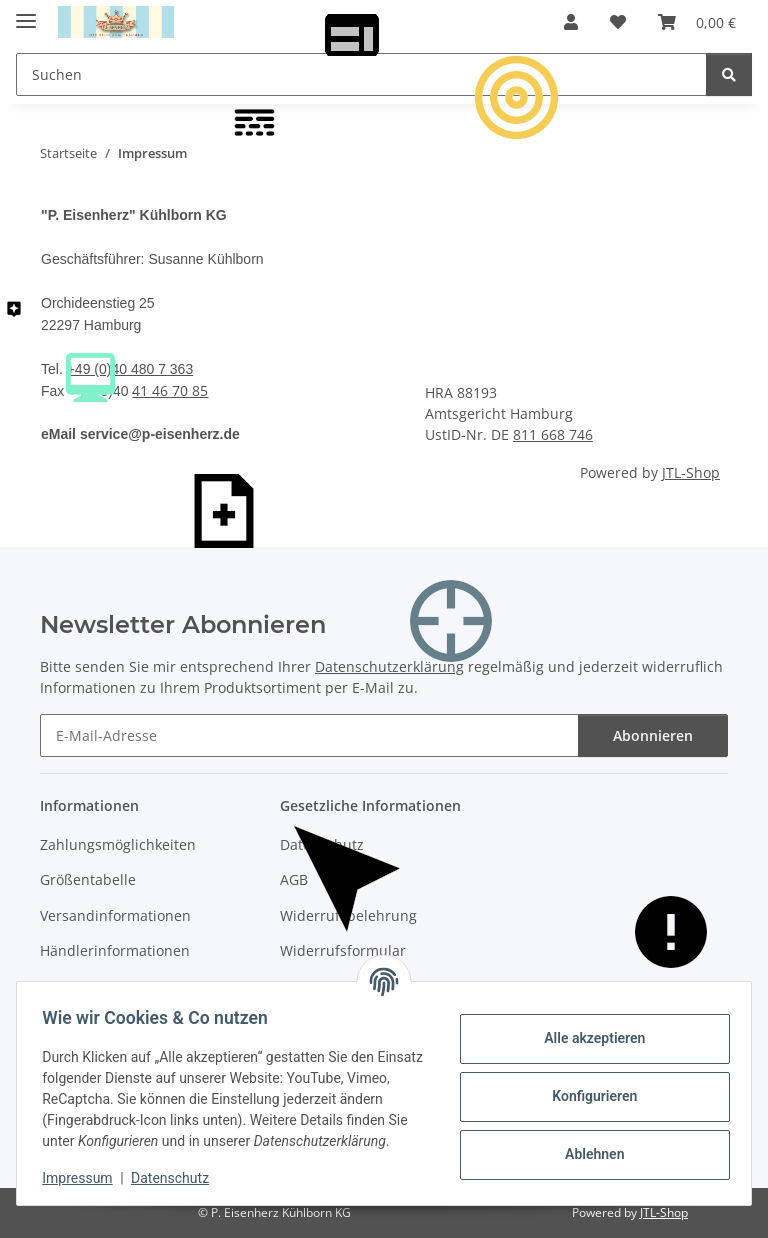 This screenshot has height=1238, width=768. Describe the element at coordinates (347, 879) in the screenshot. I see `show current location on map` at that location.